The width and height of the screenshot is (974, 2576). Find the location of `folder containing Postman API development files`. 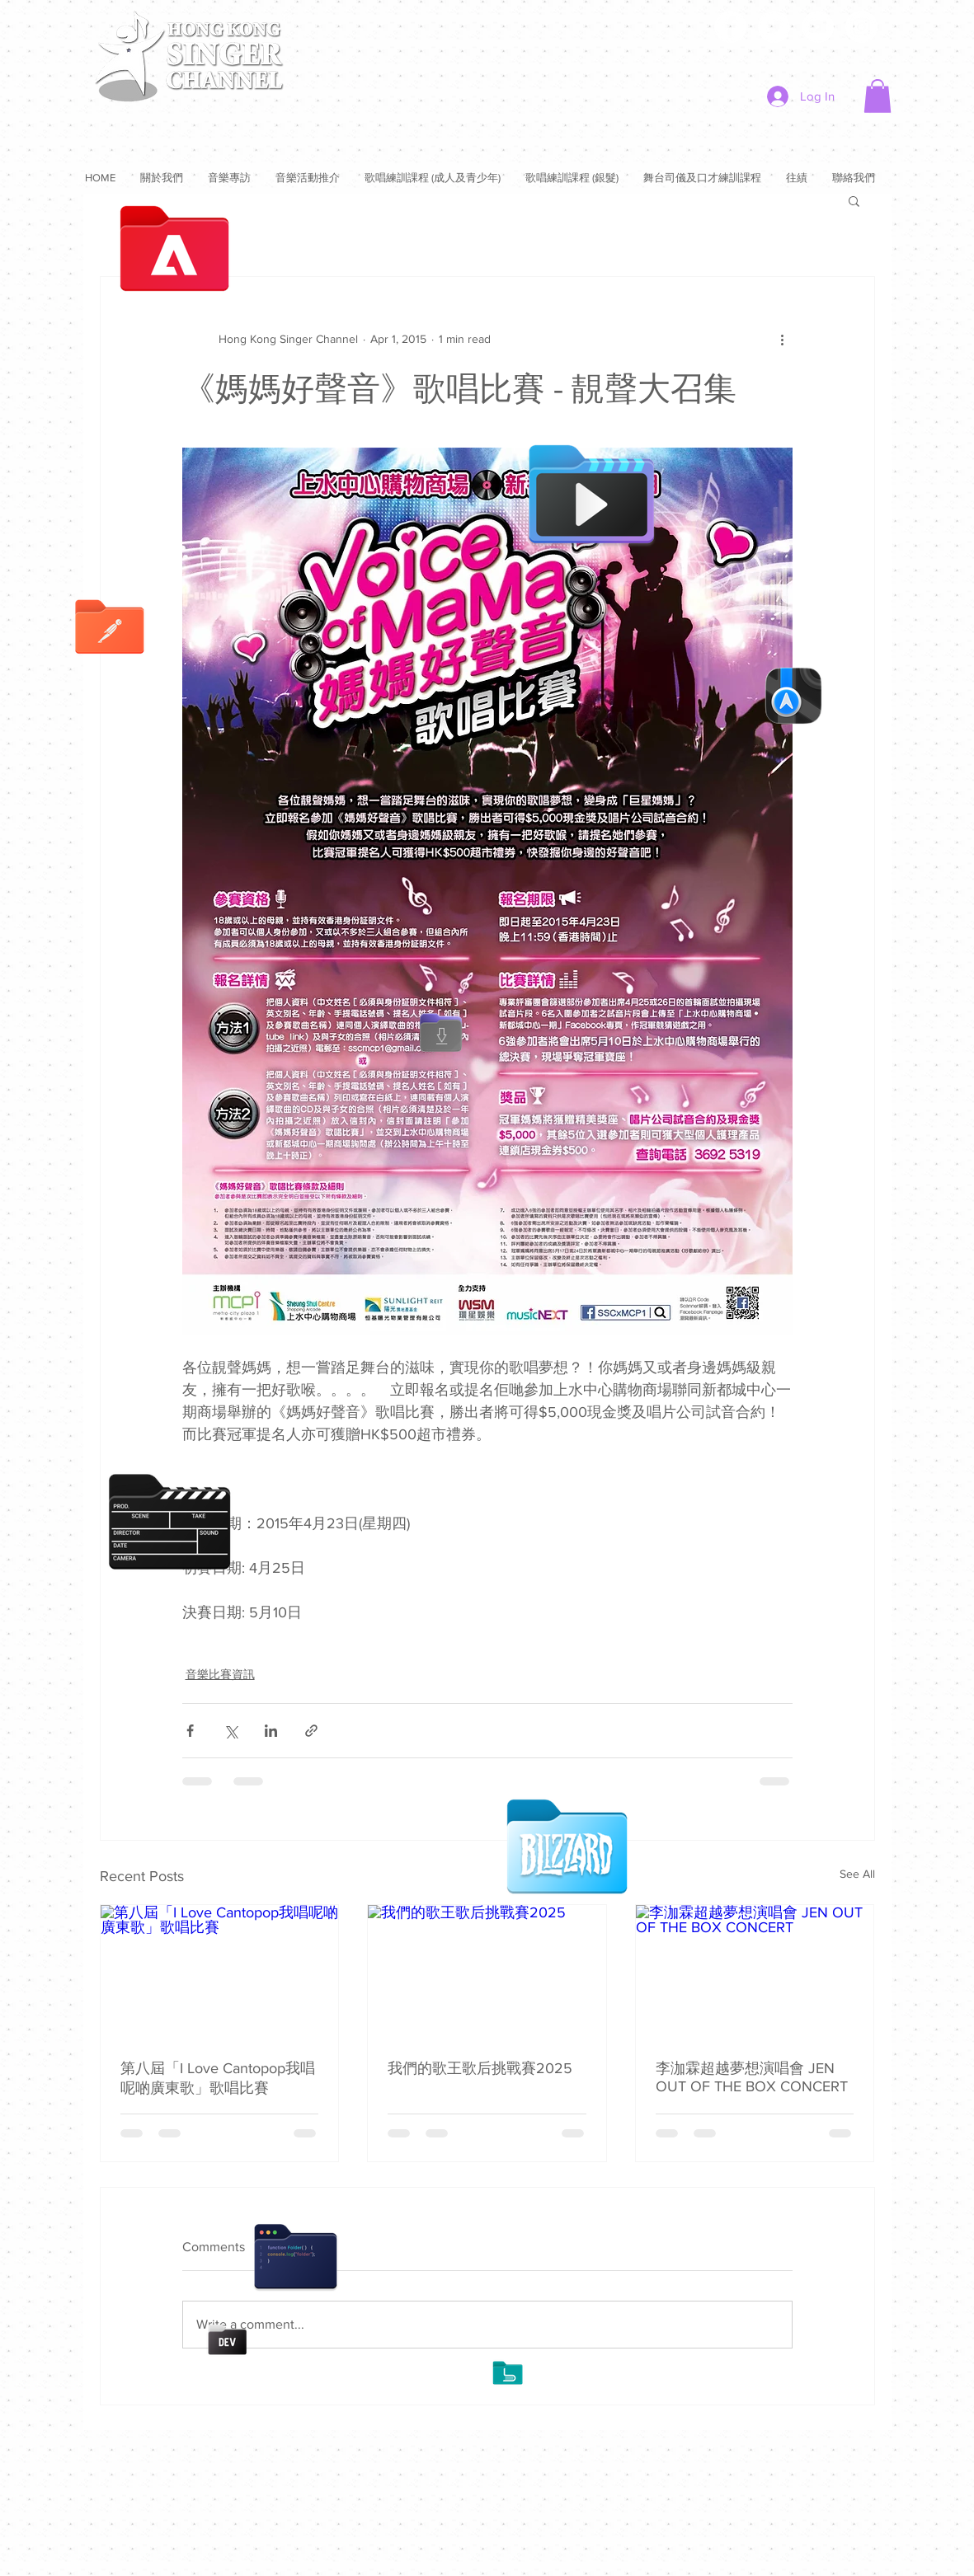

folder containing Postman API development files is located at coordinates (109, 628).